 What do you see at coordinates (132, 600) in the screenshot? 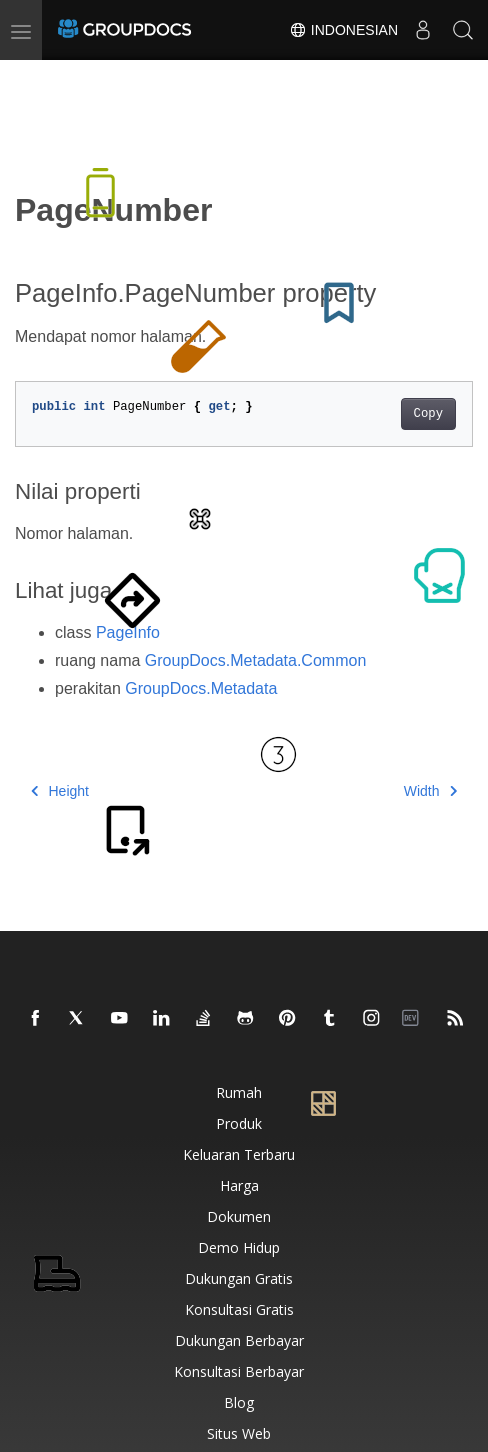
I see `indicates navigation or directional guidance` at bounding box center [132, 600].